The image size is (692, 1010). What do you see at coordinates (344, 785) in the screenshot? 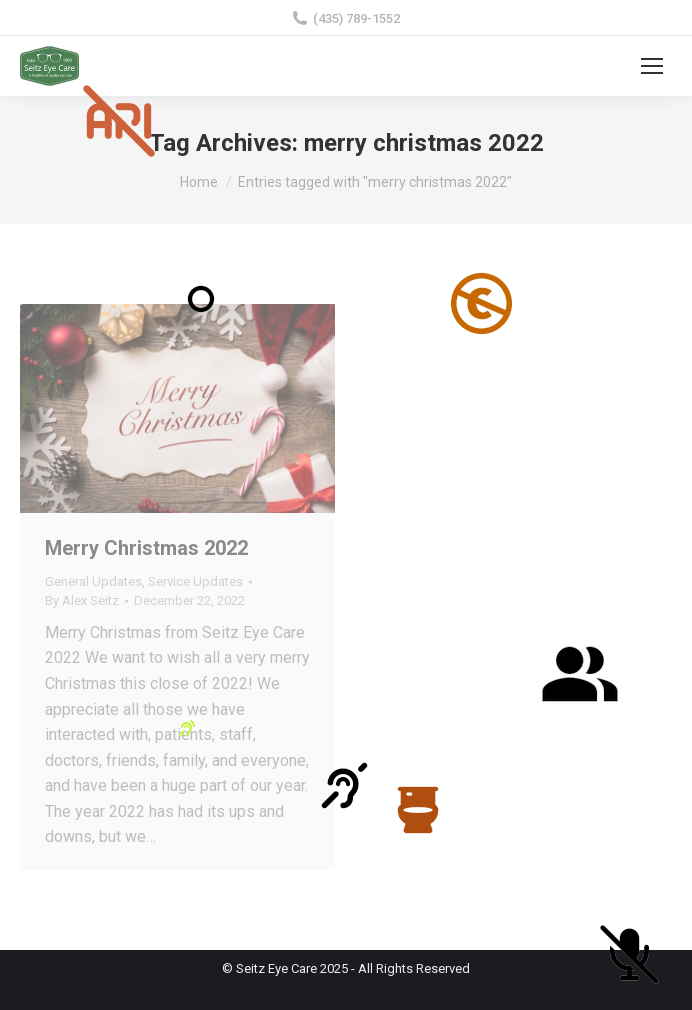
I see `indicates deaf or hard of hearing accessibility option` at bounding box center [344, 785].